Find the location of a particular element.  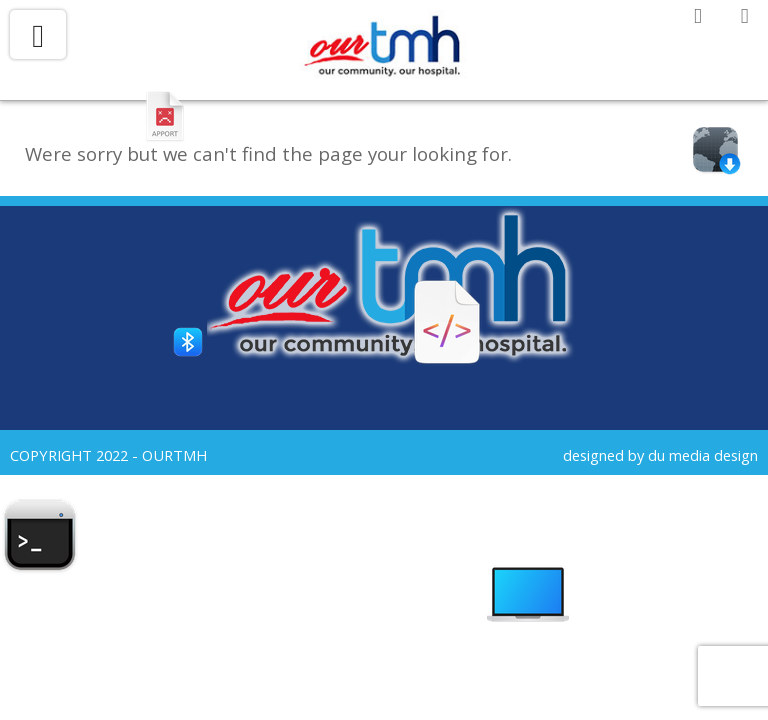

open xdman download manager is located at coordinates (715, 149).